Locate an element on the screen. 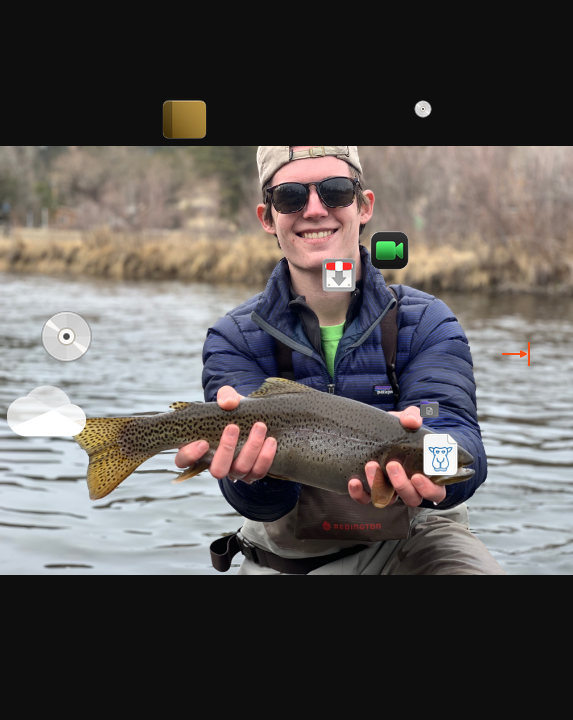  open facetime app is located at coordinates (389, 250).